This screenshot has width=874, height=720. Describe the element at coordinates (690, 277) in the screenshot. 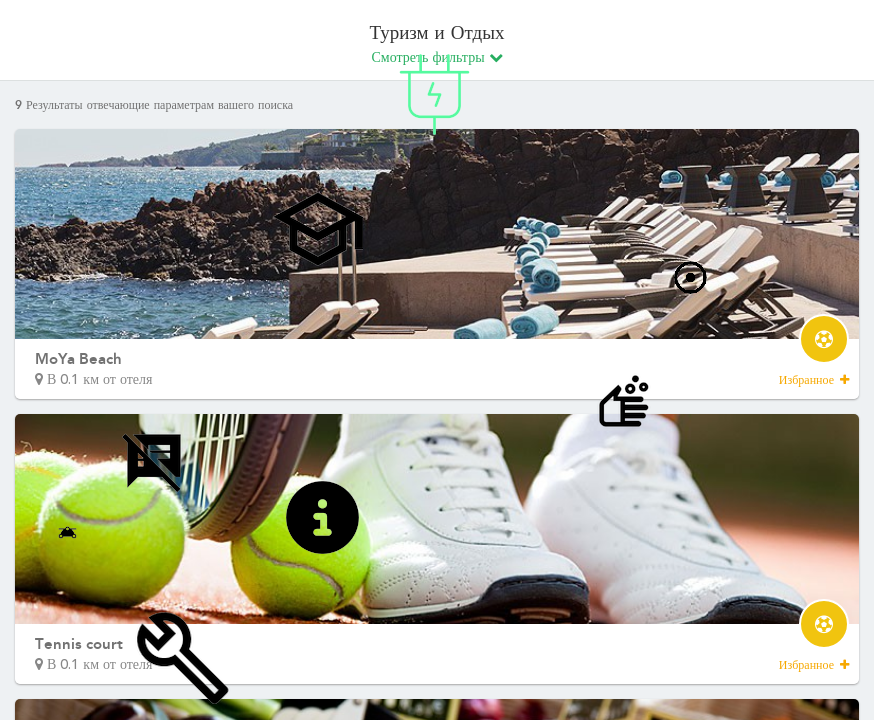

I see `adjust image or display settings` at that location.